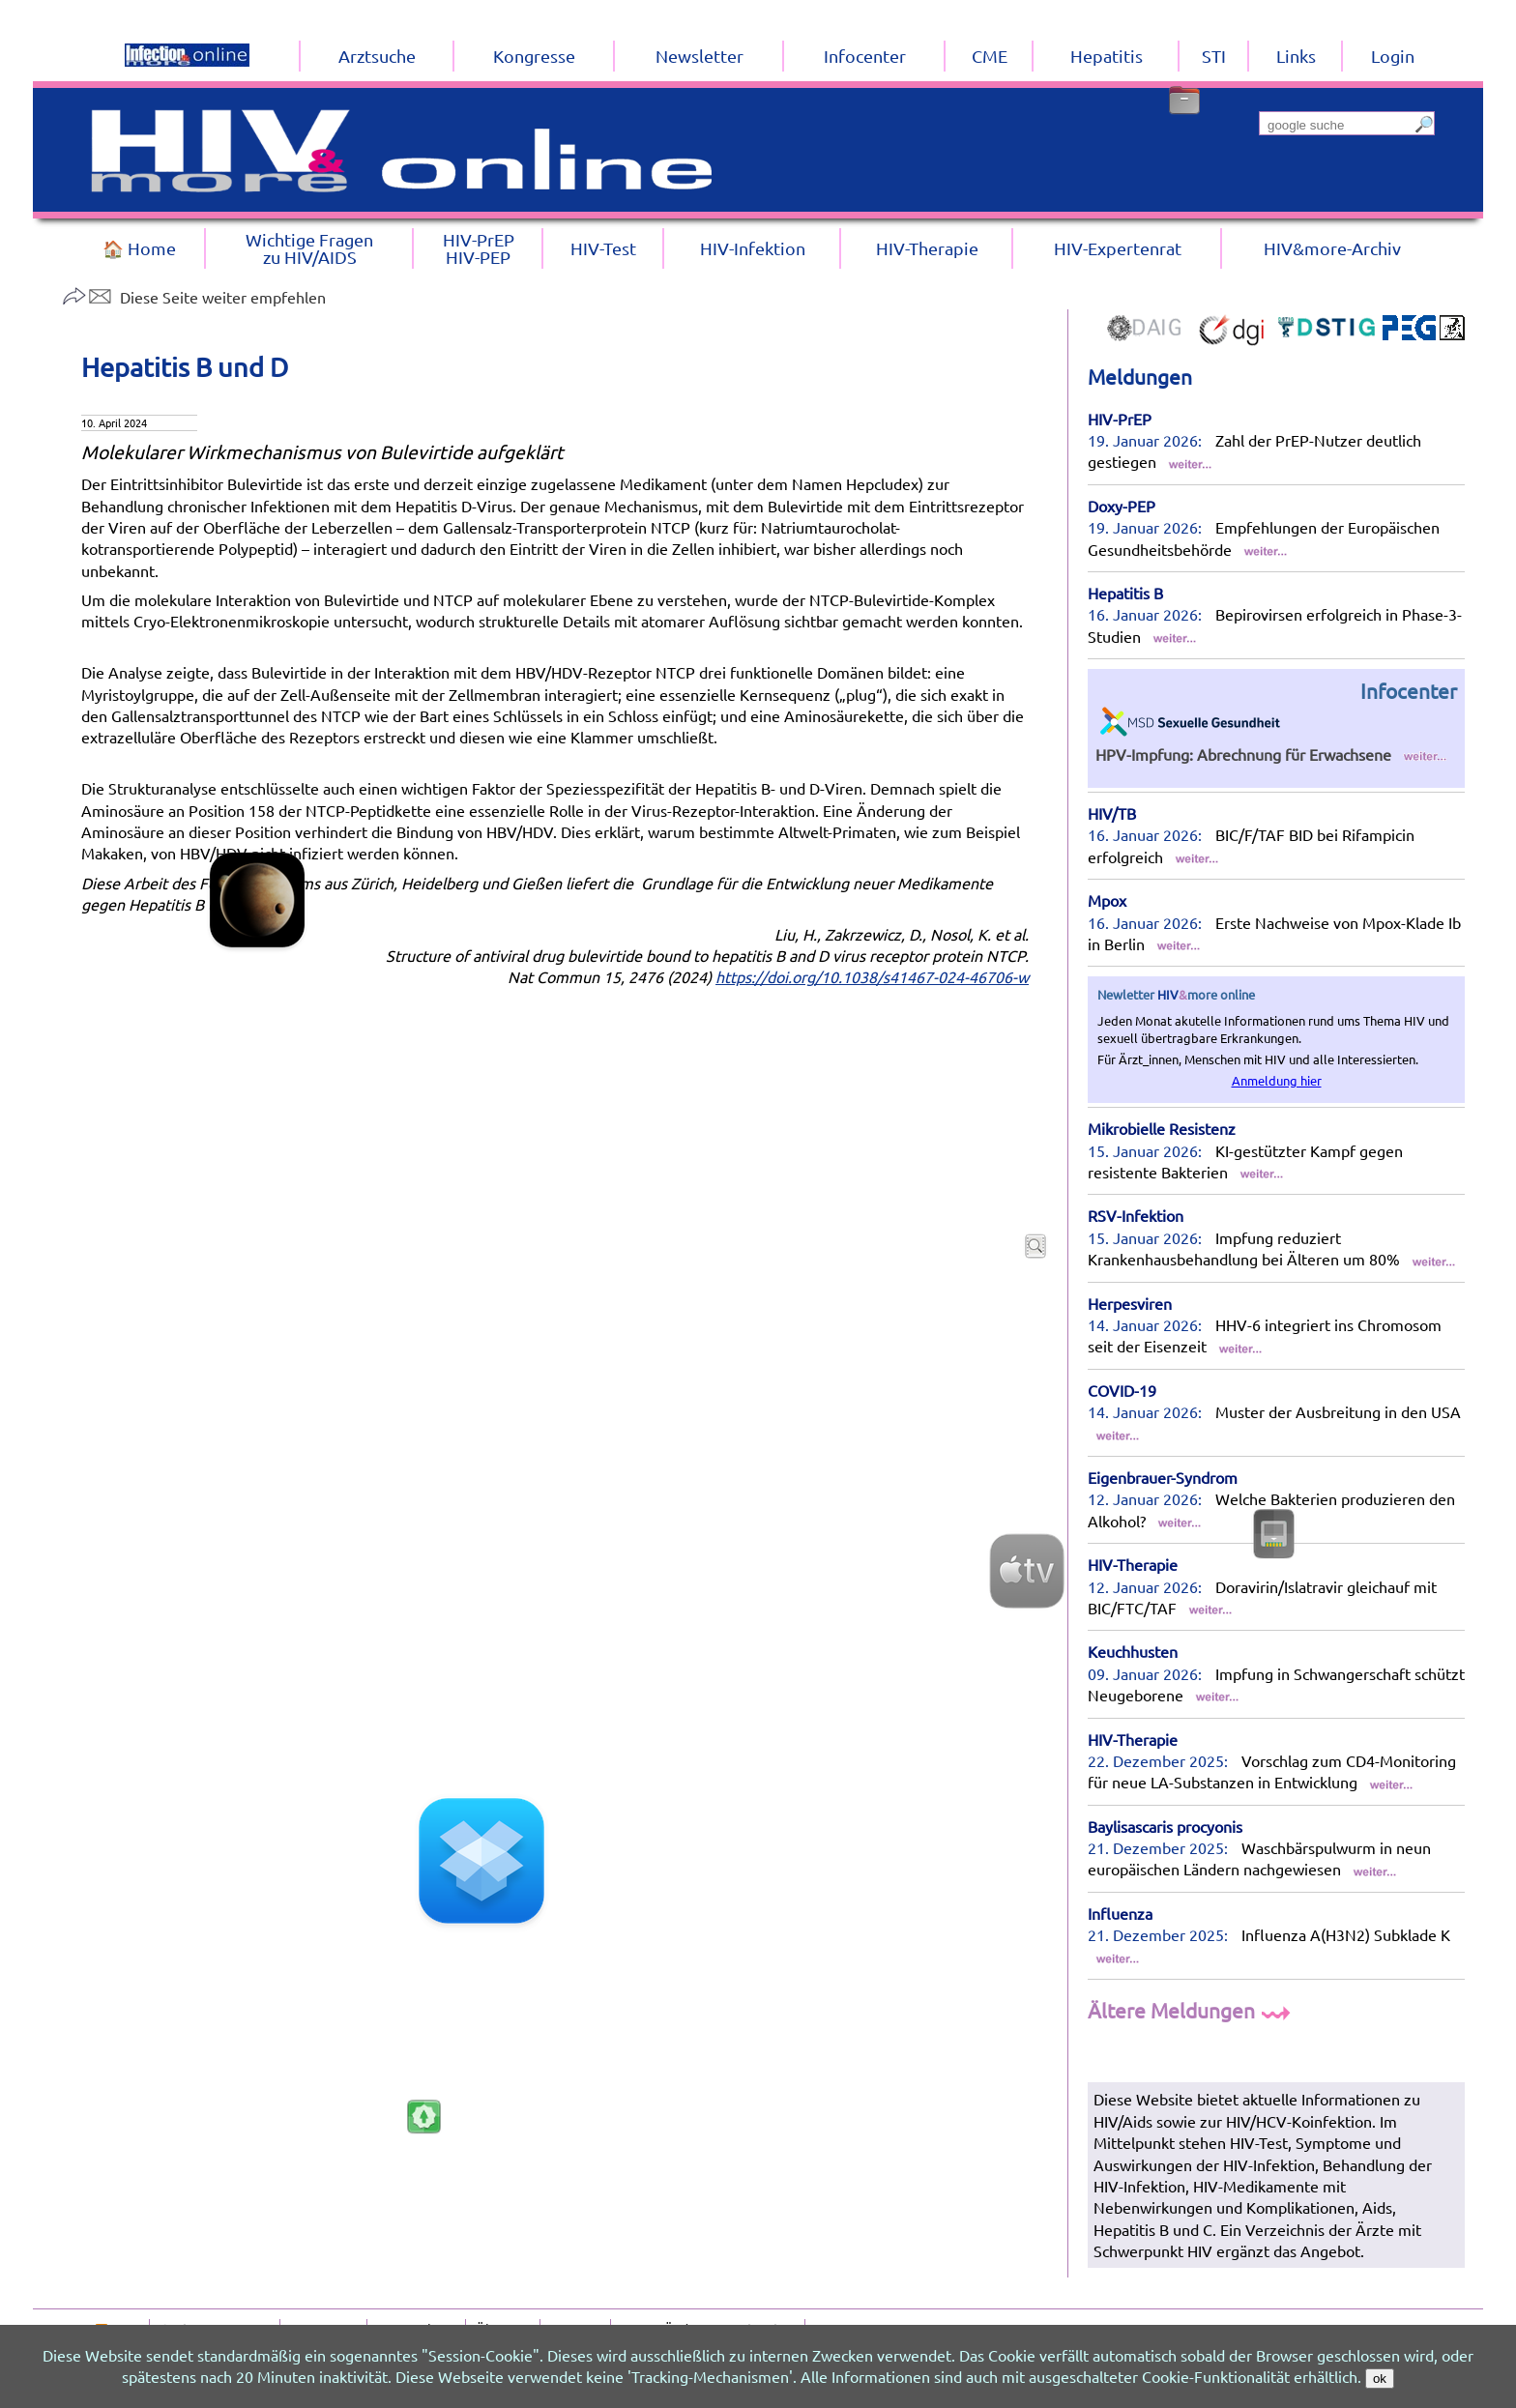 The height and width of the screenshot is (2408, 1516). I want to click on open the Apple TV app, so click(1027, 1571).